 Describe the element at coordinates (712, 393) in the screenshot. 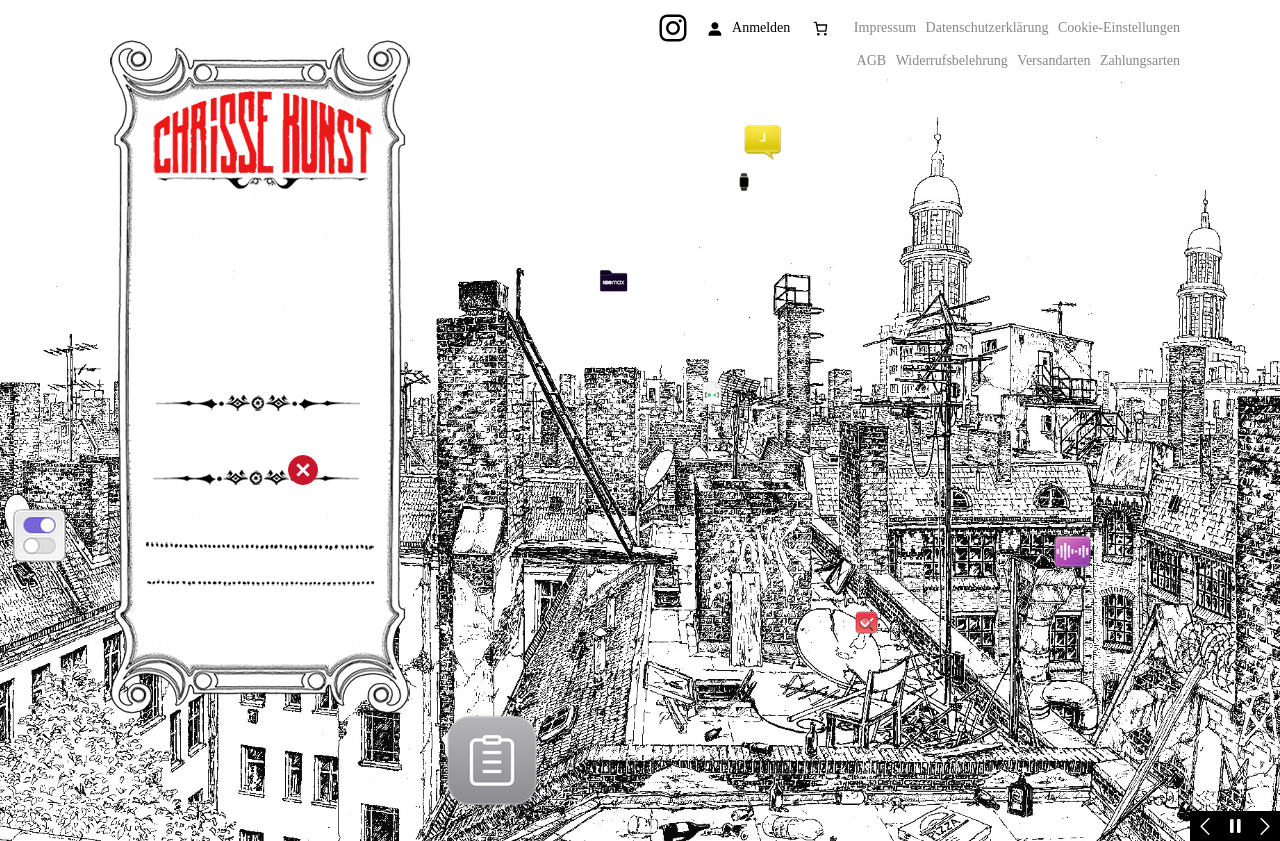

I see `systemd unit configuration file` at that location.